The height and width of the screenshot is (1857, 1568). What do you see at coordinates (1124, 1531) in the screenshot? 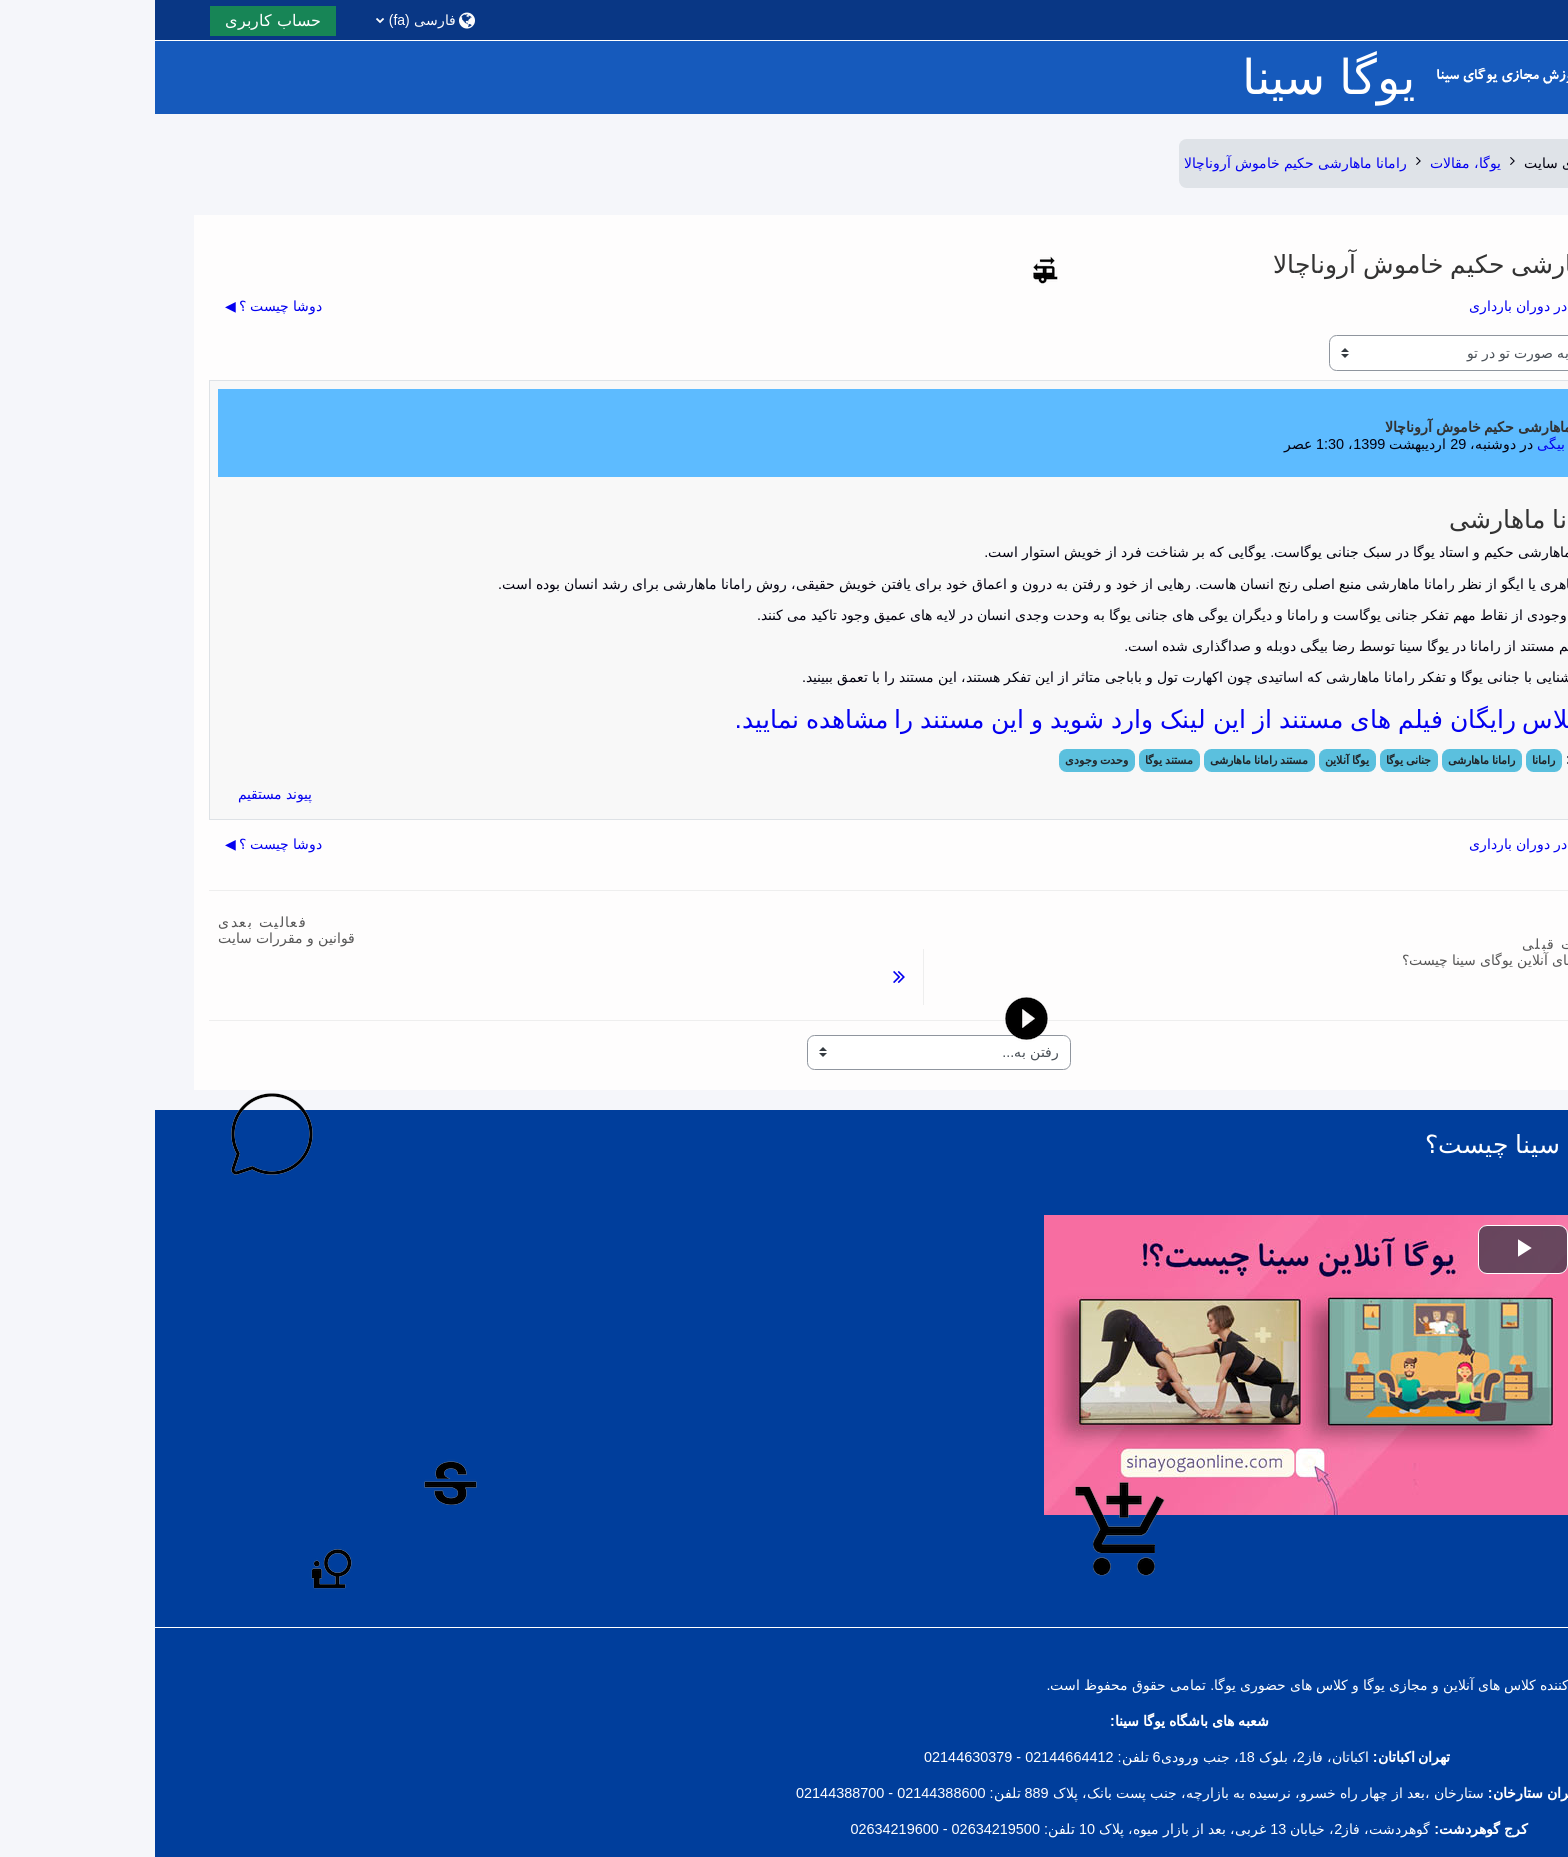
I see `add item to shopping cart` at bounding box center [1124, 1531].